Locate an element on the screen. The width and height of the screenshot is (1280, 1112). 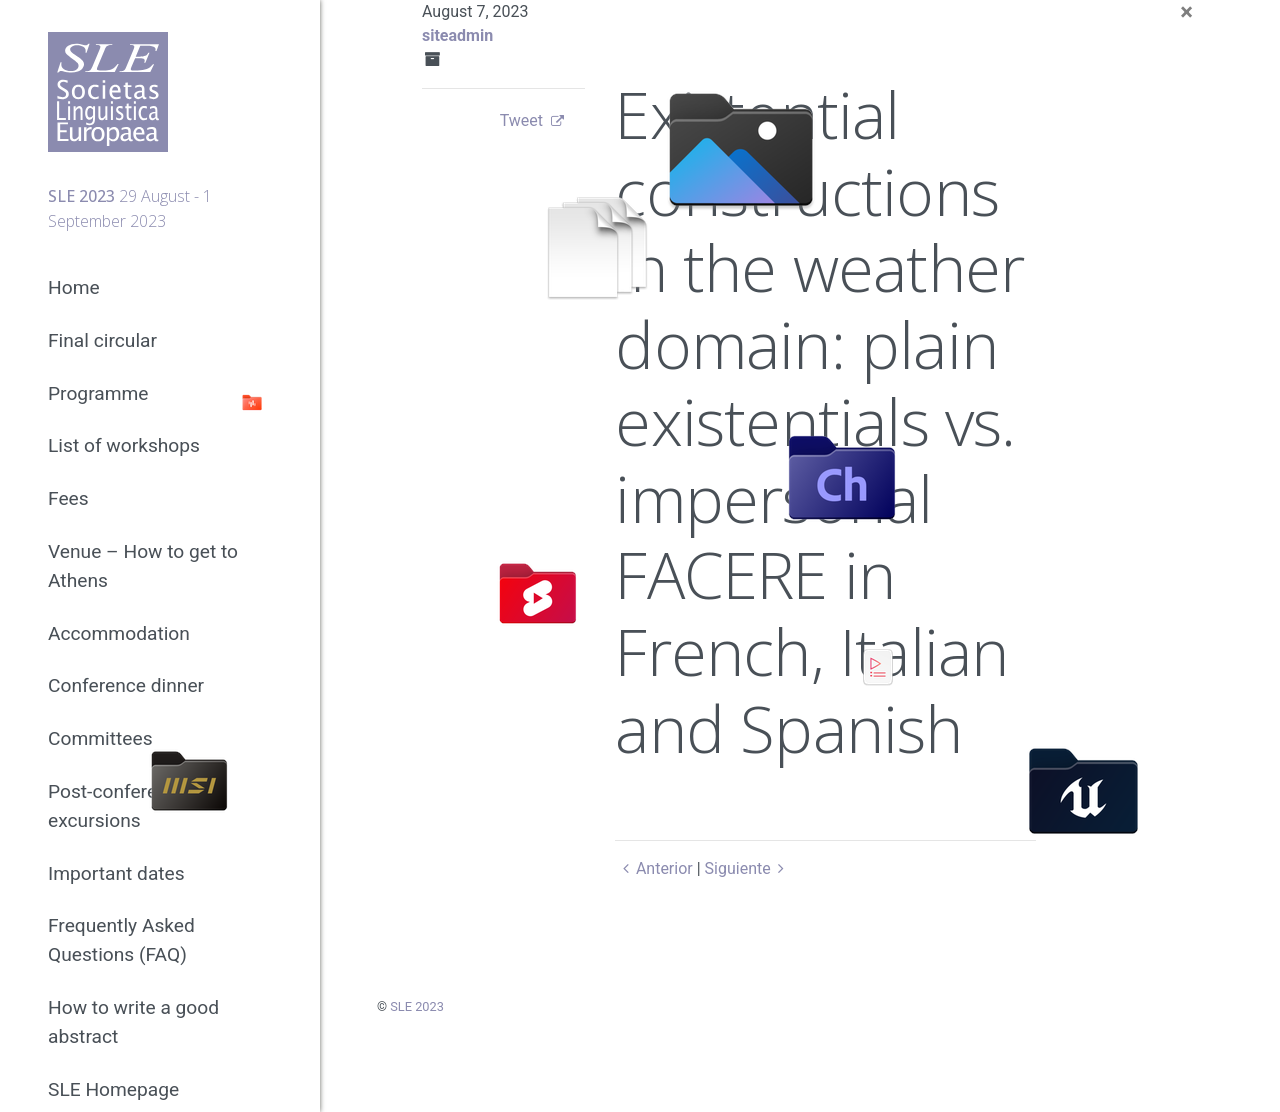
open MSI branded folder is located at coordinates (189, 783).